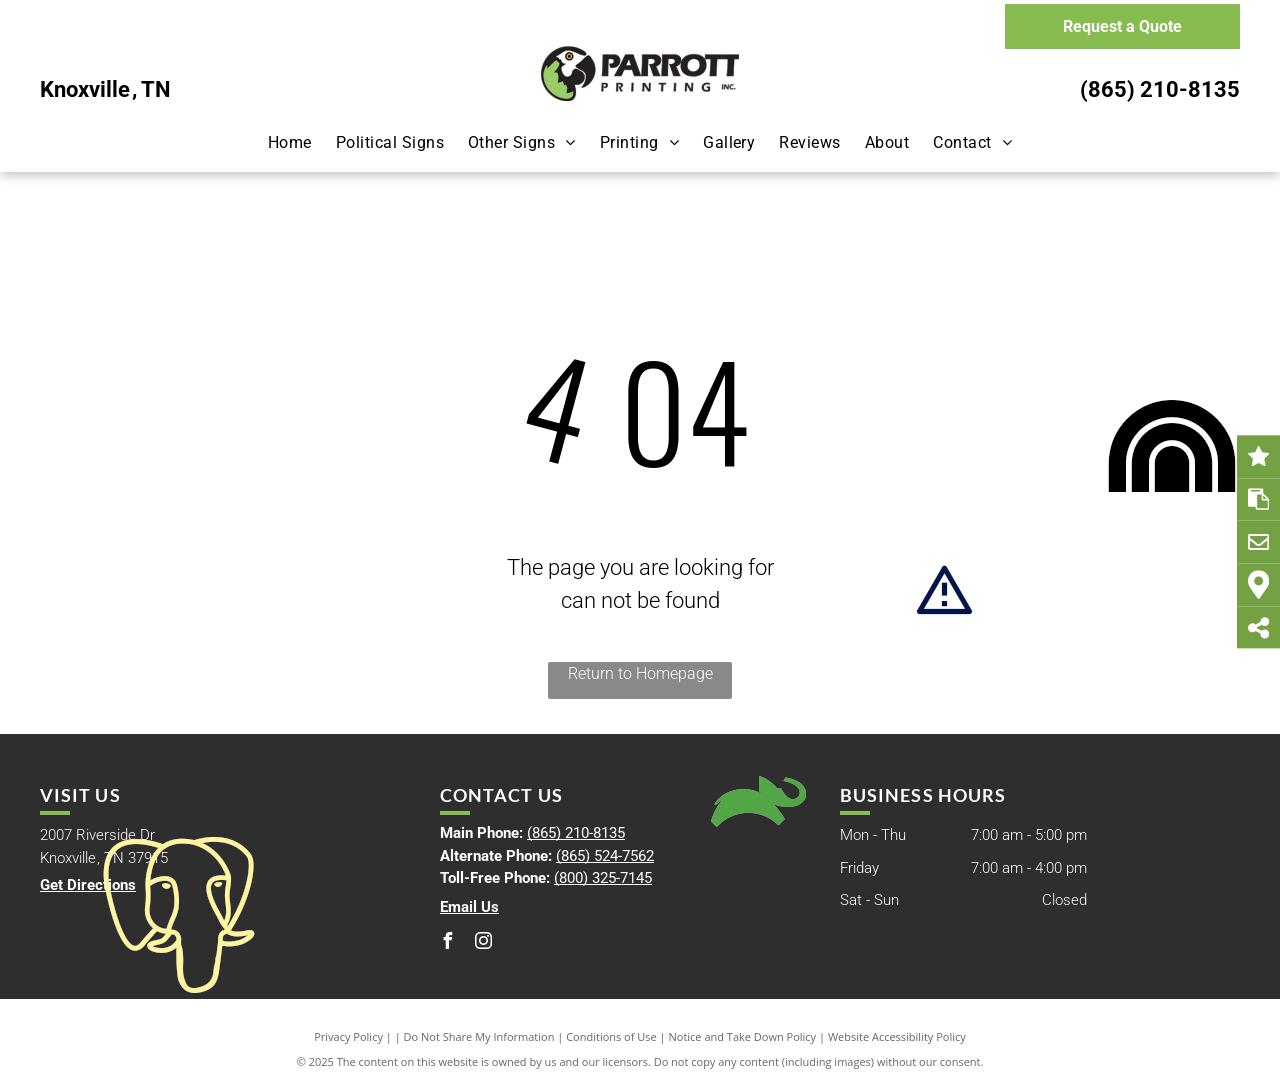  Describe the element at coordinates (944, 590) in the screenshot. I see `indicates a warning or alert status` at that location.